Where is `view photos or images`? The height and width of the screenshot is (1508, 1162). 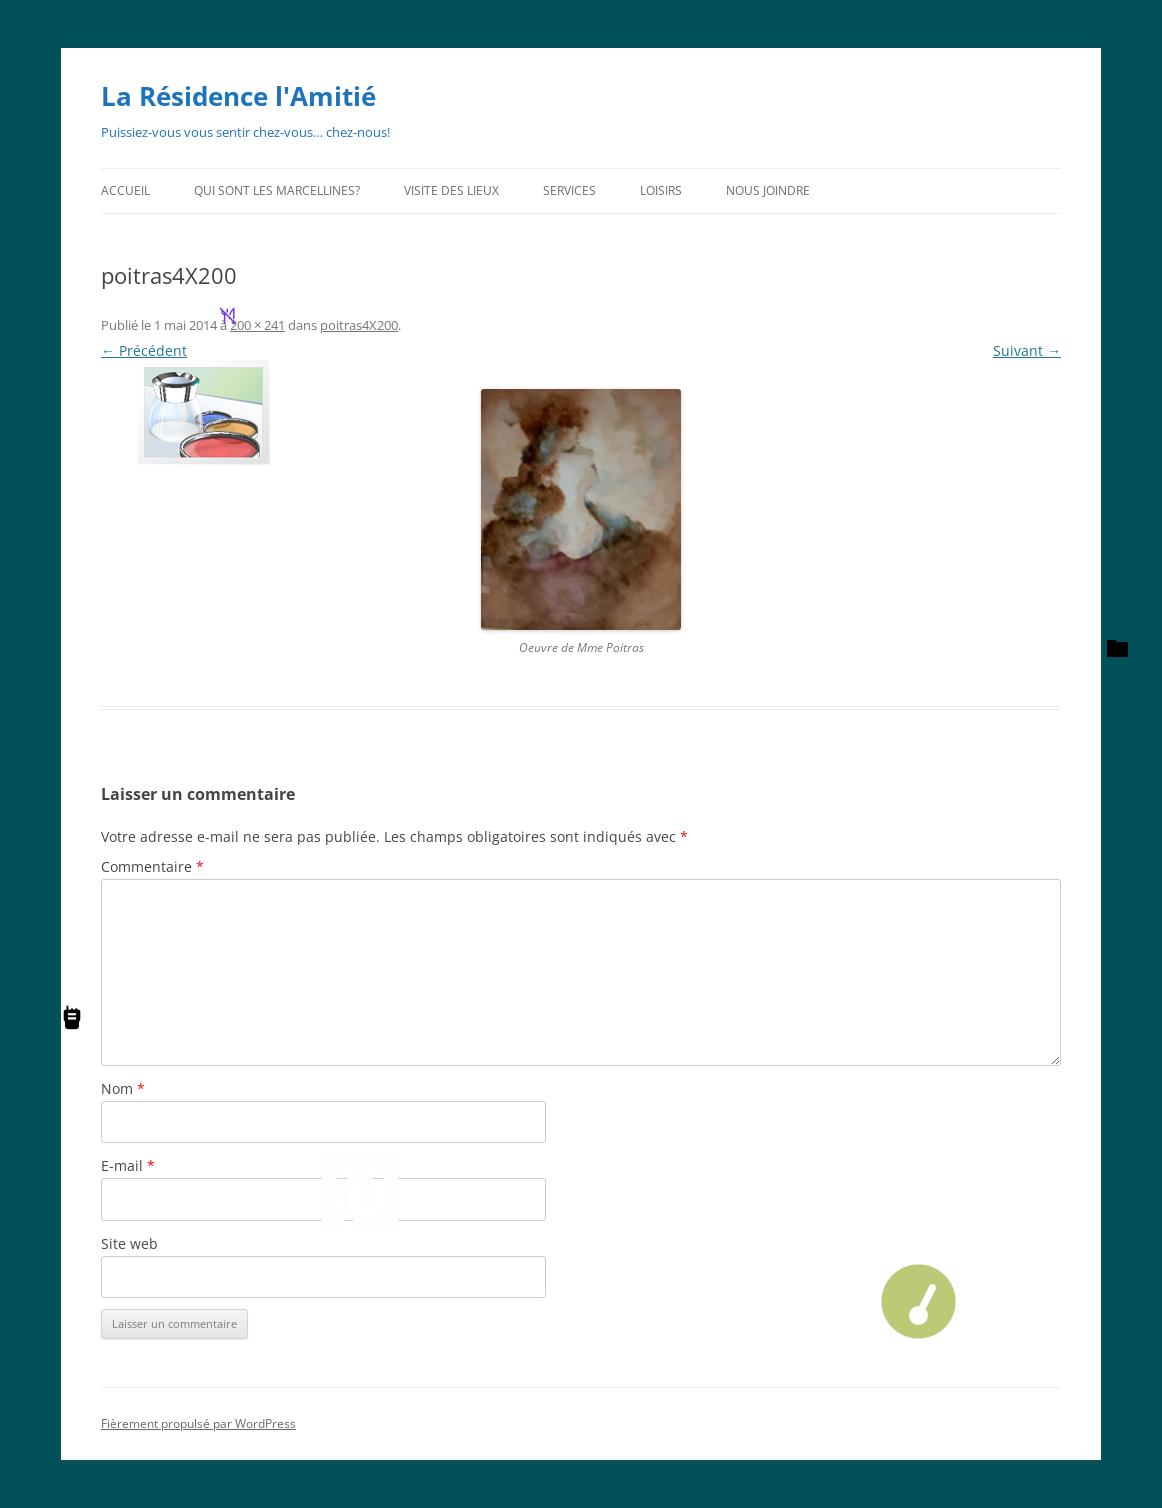
view photos or images is located at coordinates (203, 398).